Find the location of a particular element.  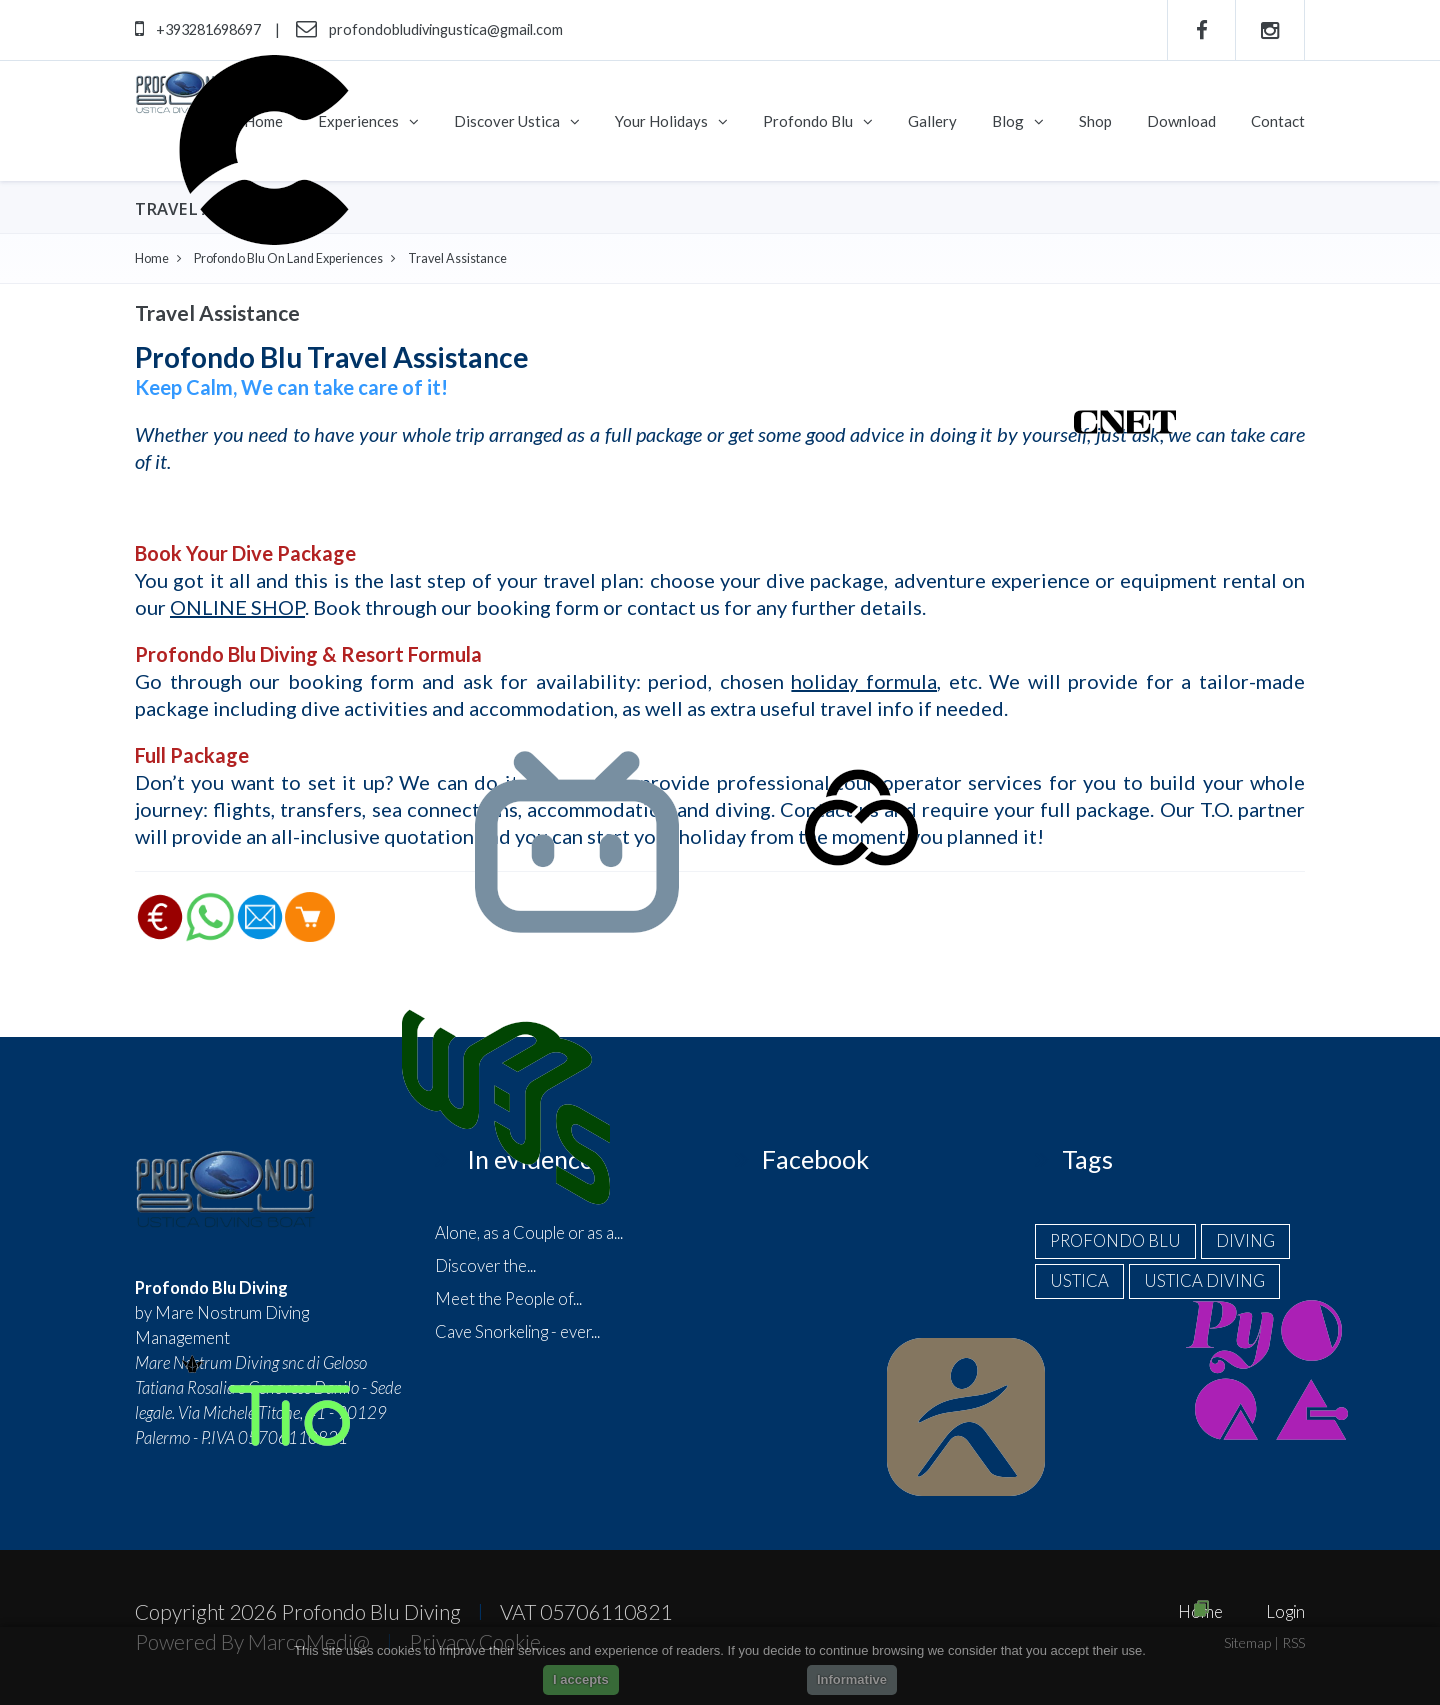

pycqa (python code quality authority) organization logo is located at coordinates (1267, 1370).